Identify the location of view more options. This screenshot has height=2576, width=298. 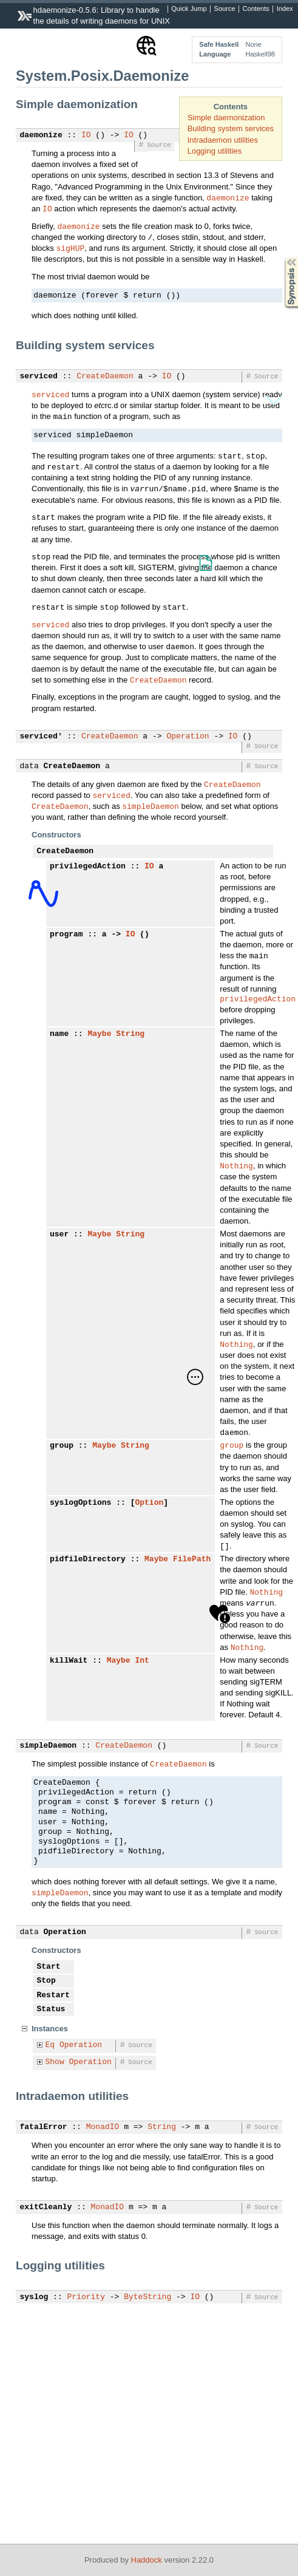
(195, 1377).